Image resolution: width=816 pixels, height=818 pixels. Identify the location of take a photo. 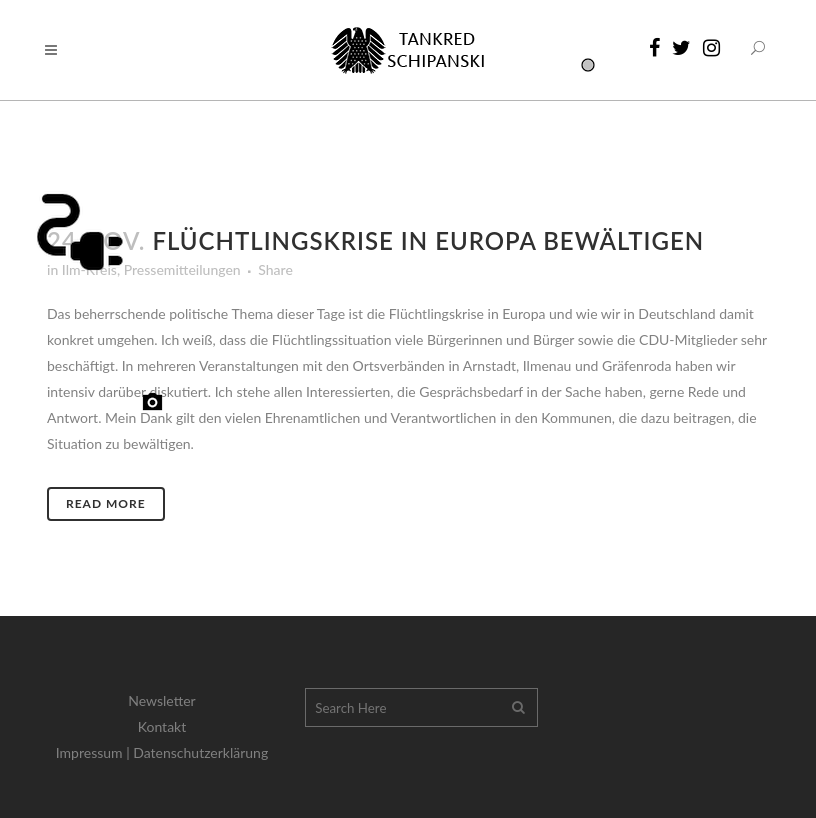
(152, 402).